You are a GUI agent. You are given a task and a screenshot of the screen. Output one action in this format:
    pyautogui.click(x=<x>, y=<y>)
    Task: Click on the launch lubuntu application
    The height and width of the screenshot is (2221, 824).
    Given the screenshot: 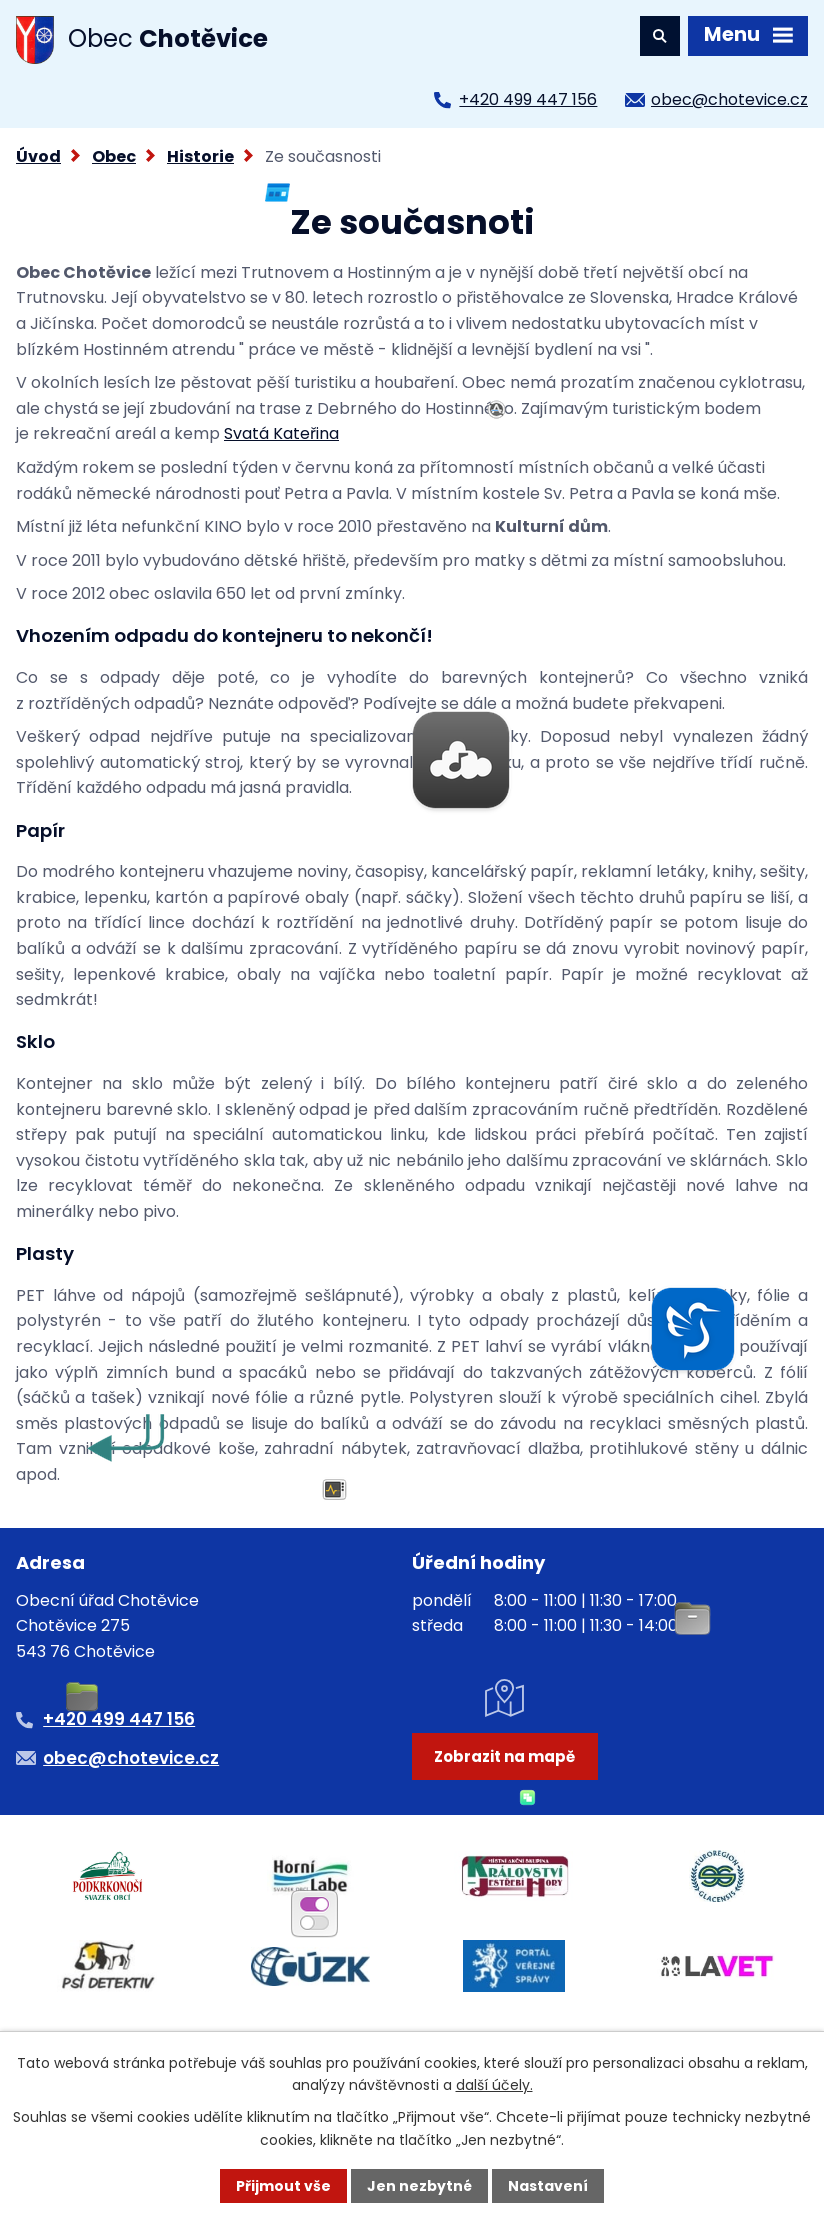 What is the action you would take?
    pyautogui.click(x=693, y=1329)
    